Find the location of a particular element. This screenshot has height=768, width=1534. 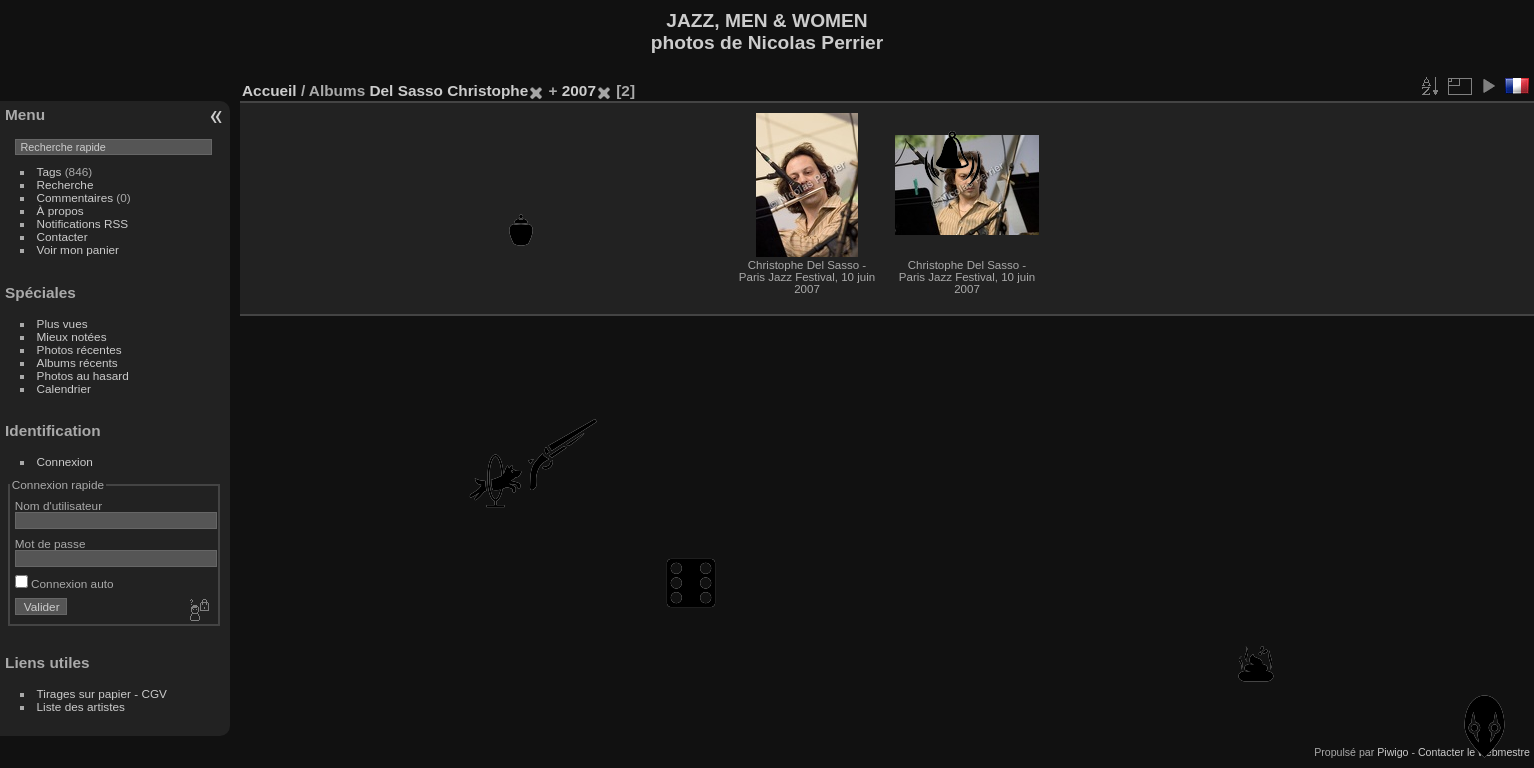

indicates new notifications or alerts is located at coordinates (952, 158).